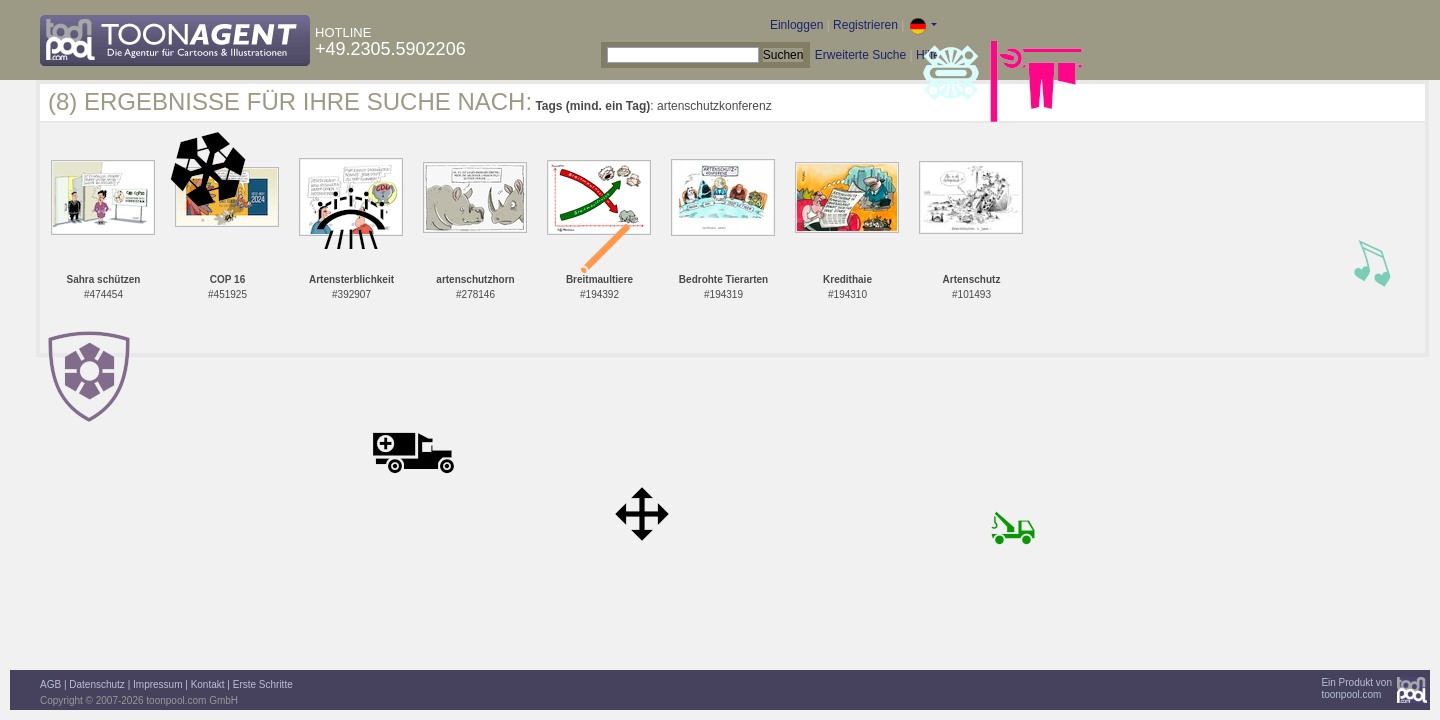 This screenshot has width=1440, height=720. I want to click on laundry or clothing care feature, so click(1036, 77).